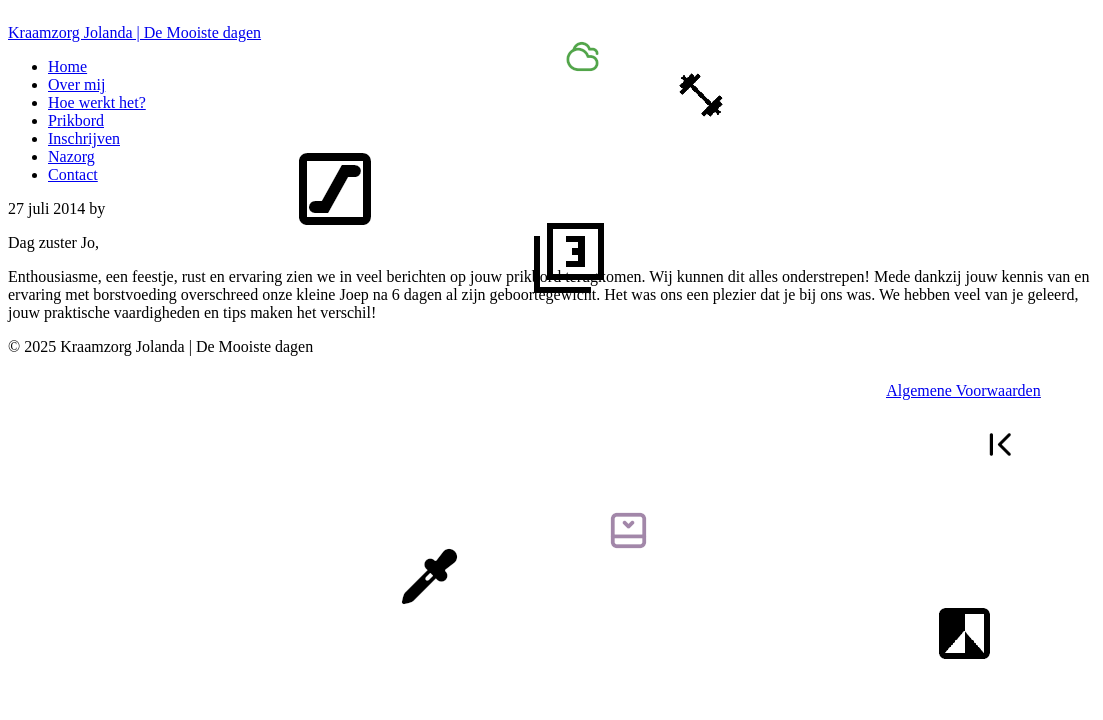 This screenshot has width=1103, height=720. I want to click on indicates escalator location in a building or transit station, so click(335, 189).